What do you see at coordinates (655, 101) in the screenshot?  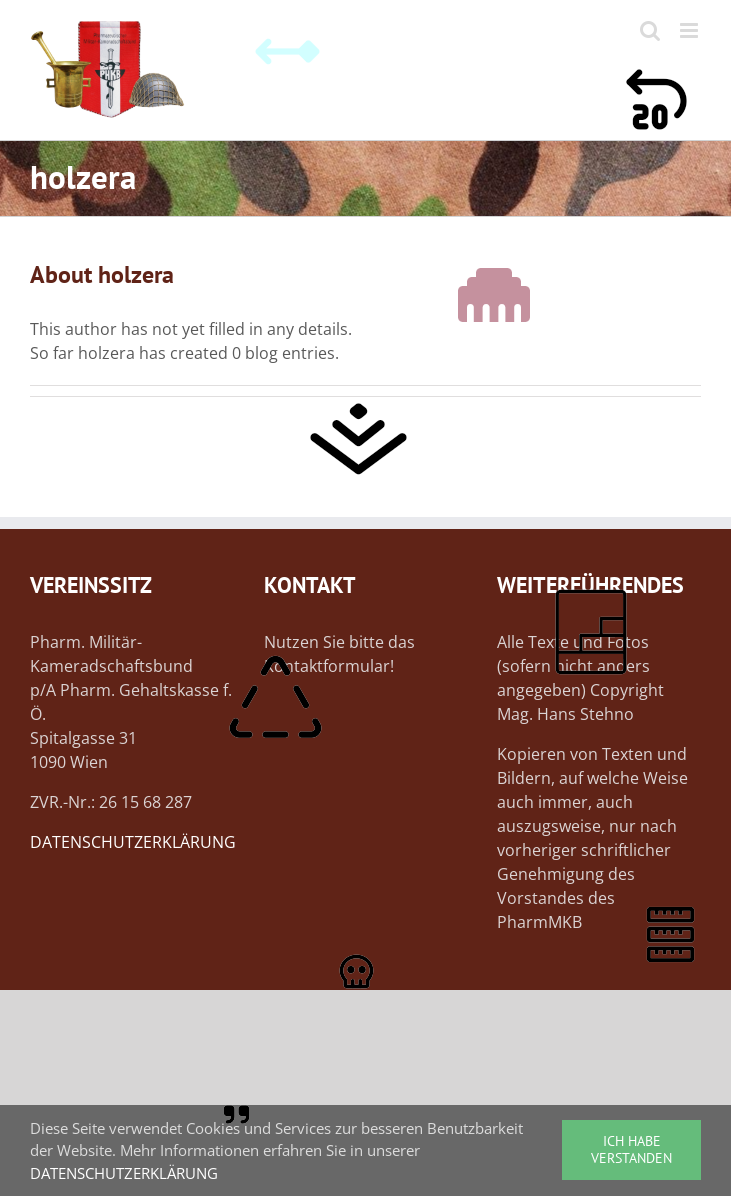 I see `skip backward 20 seconds` at bounding box center [655, 101].